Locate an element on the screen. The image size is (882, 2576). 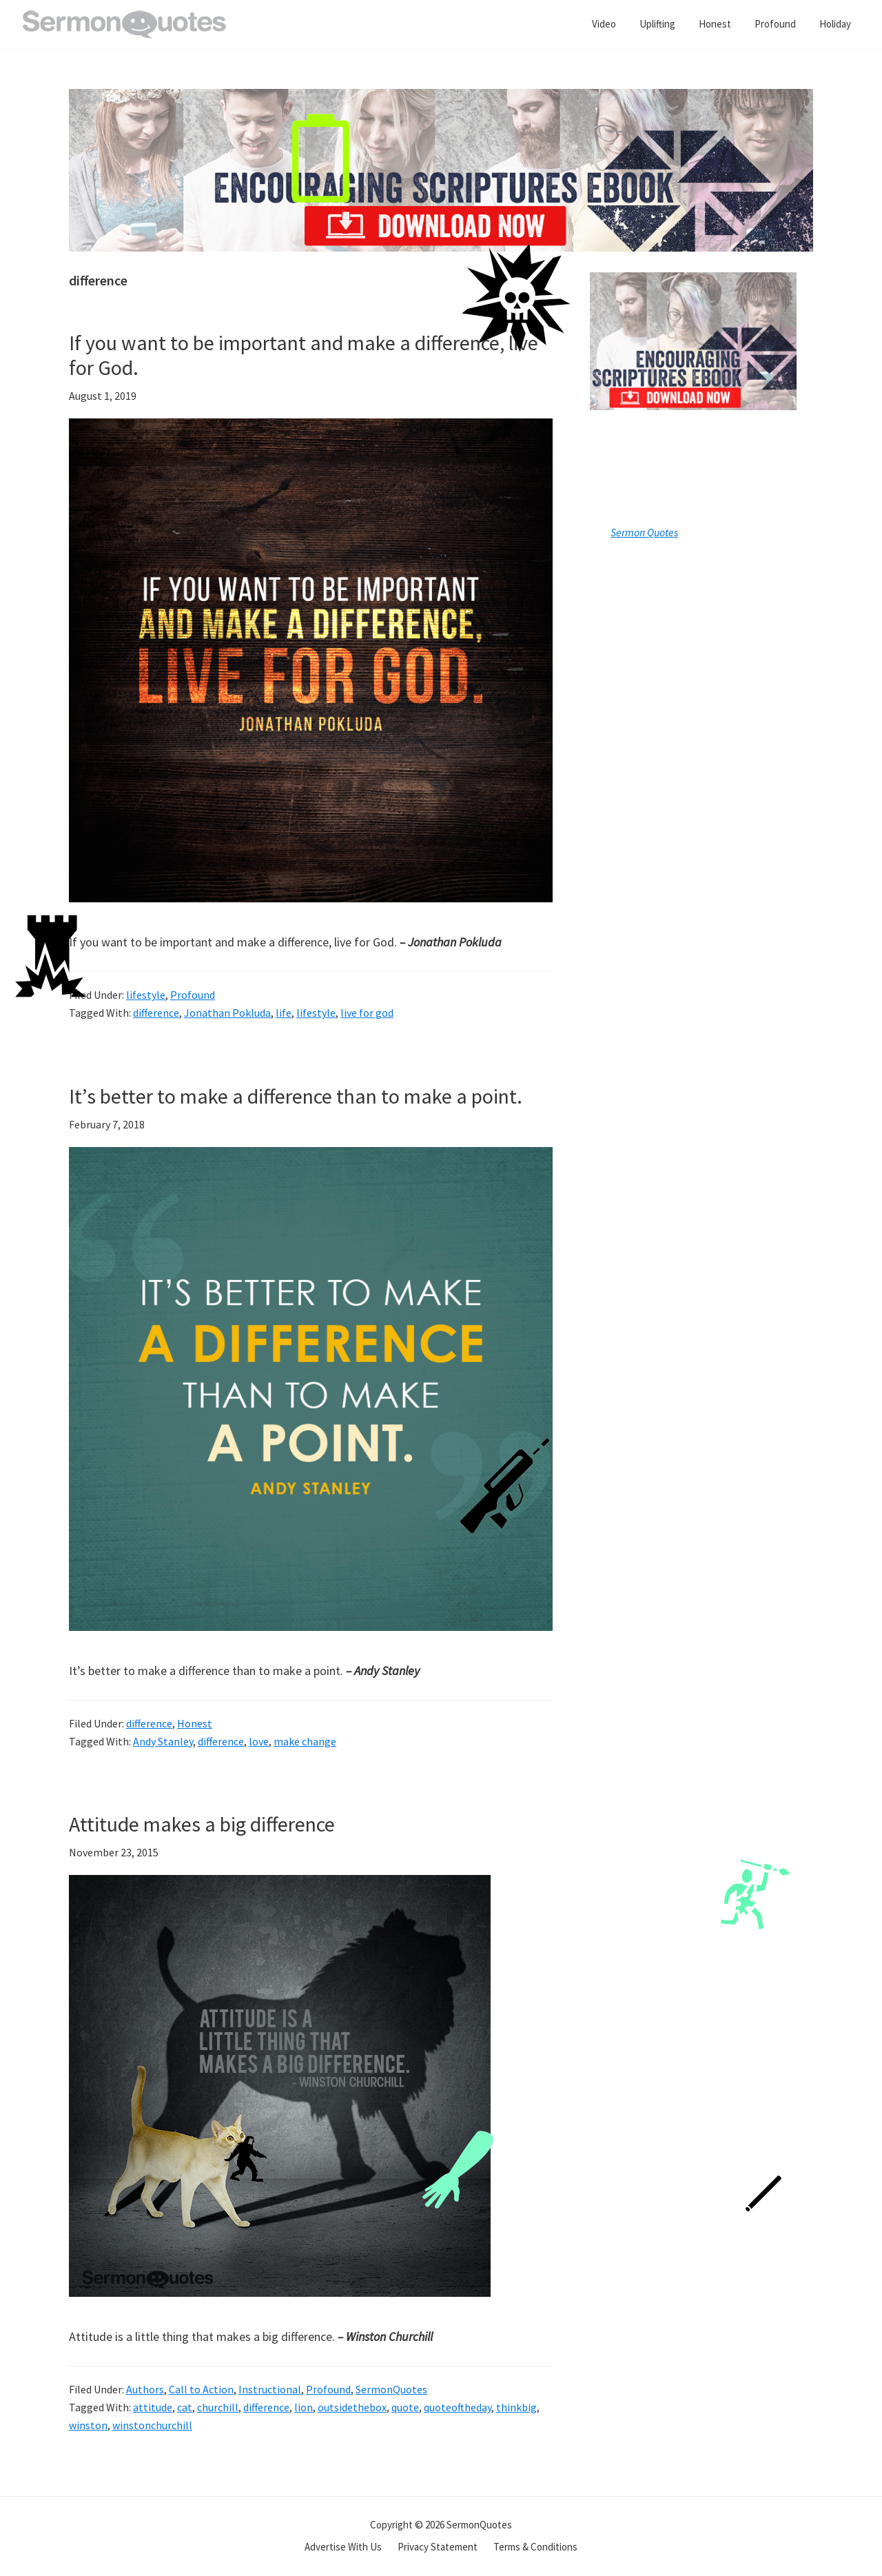
indicates a death or game over event is located at coordinates (515, 298).